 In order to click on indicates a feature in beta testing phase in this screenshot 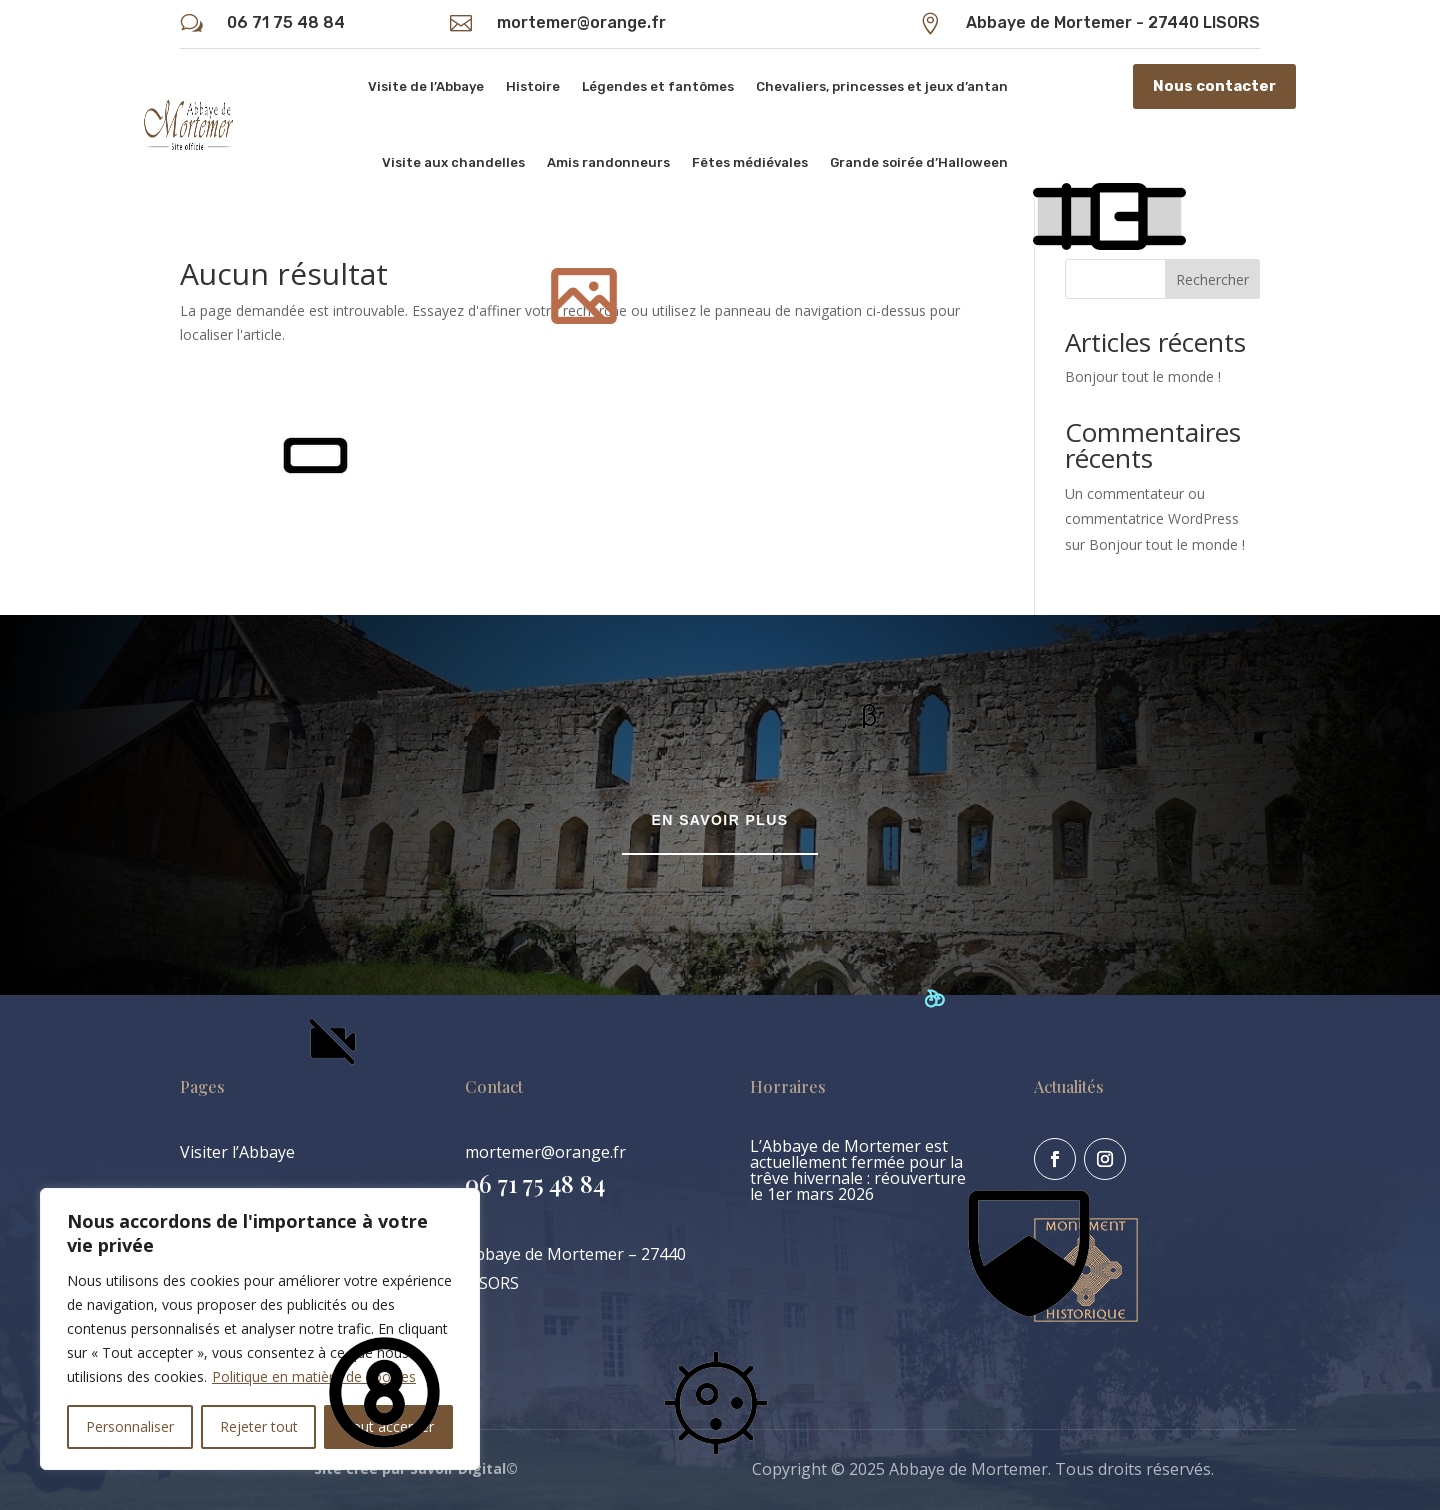, I will do `click(869, 715)`.